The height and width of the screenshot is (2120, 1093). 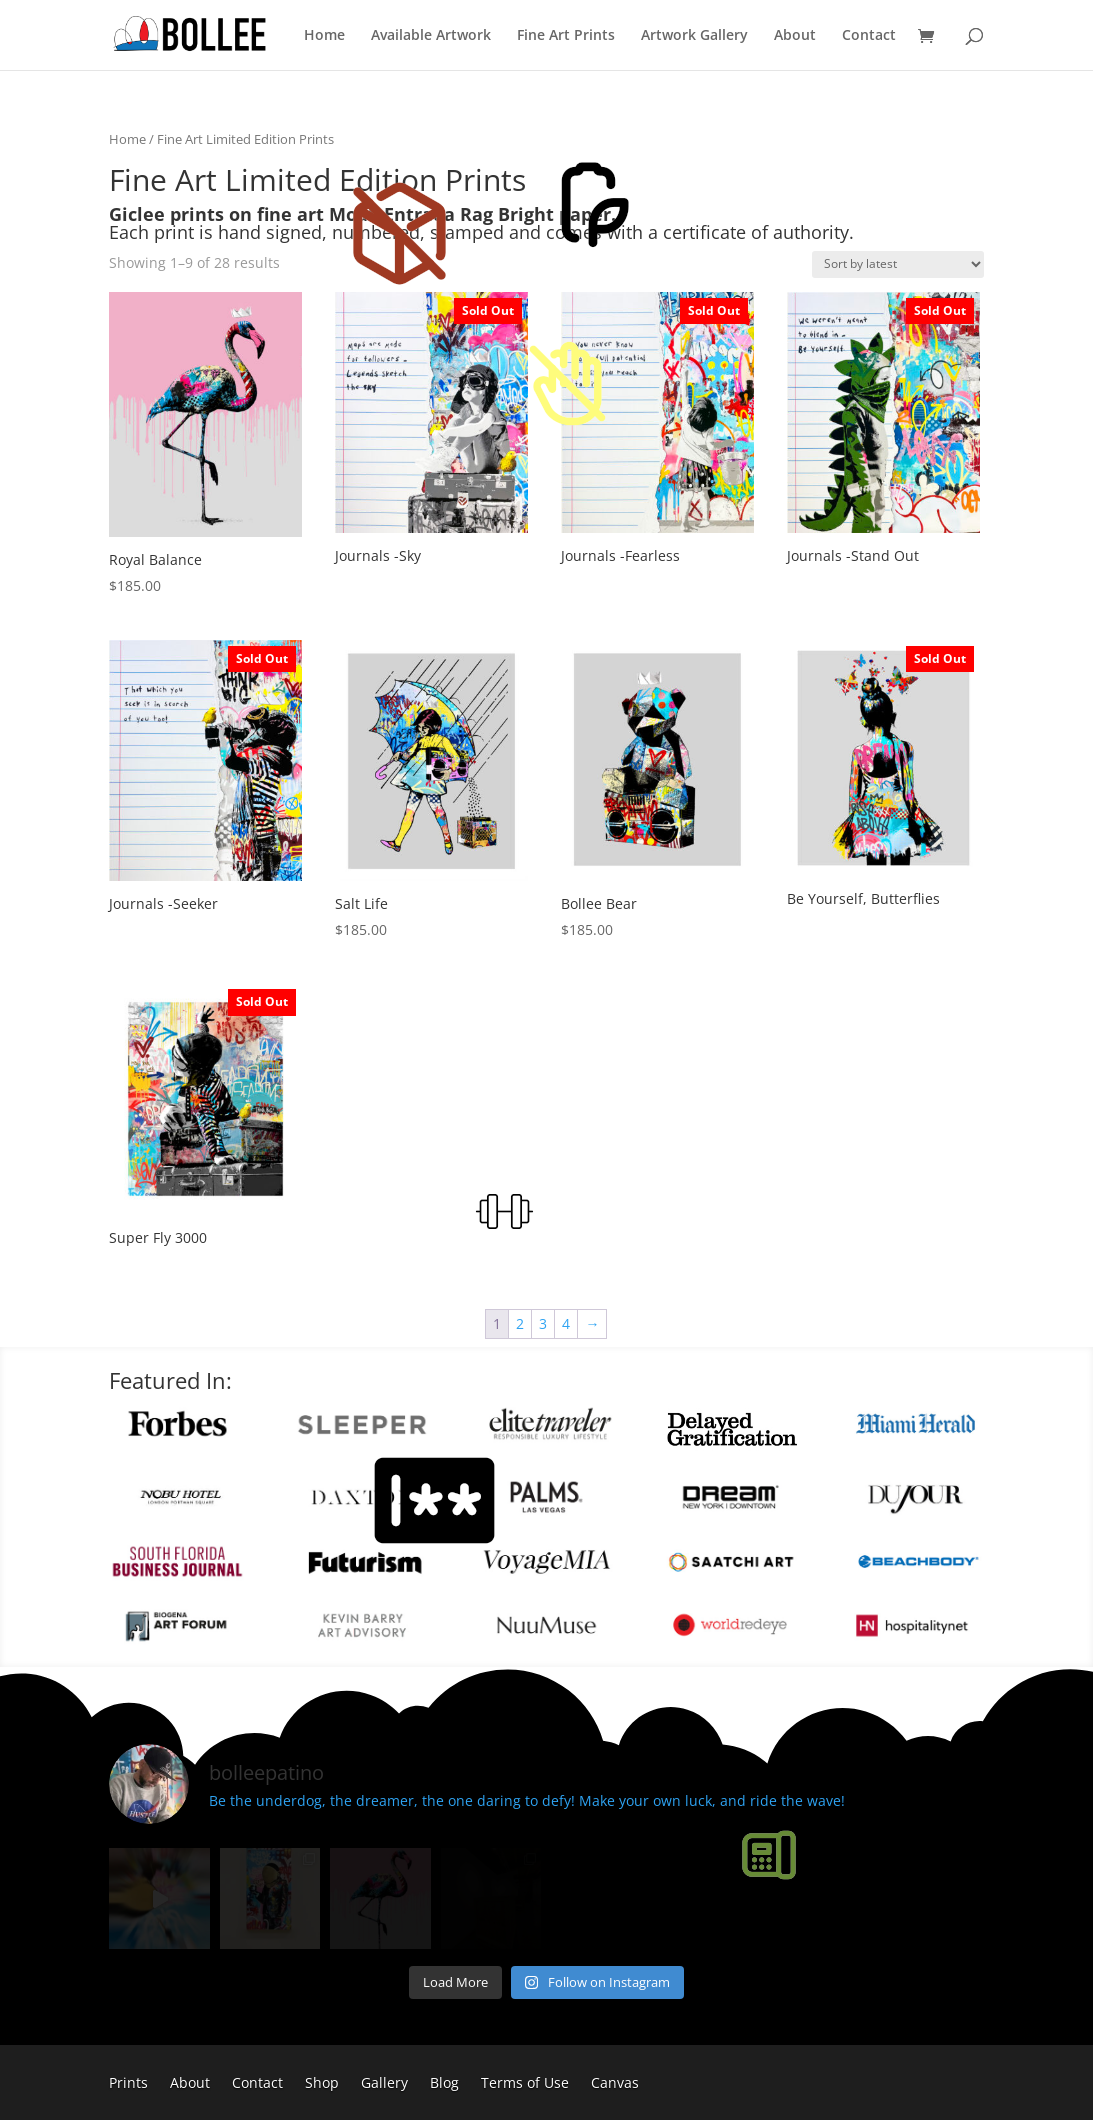 I want to click on battery eco mode enabled, so click(x=588, y=202).